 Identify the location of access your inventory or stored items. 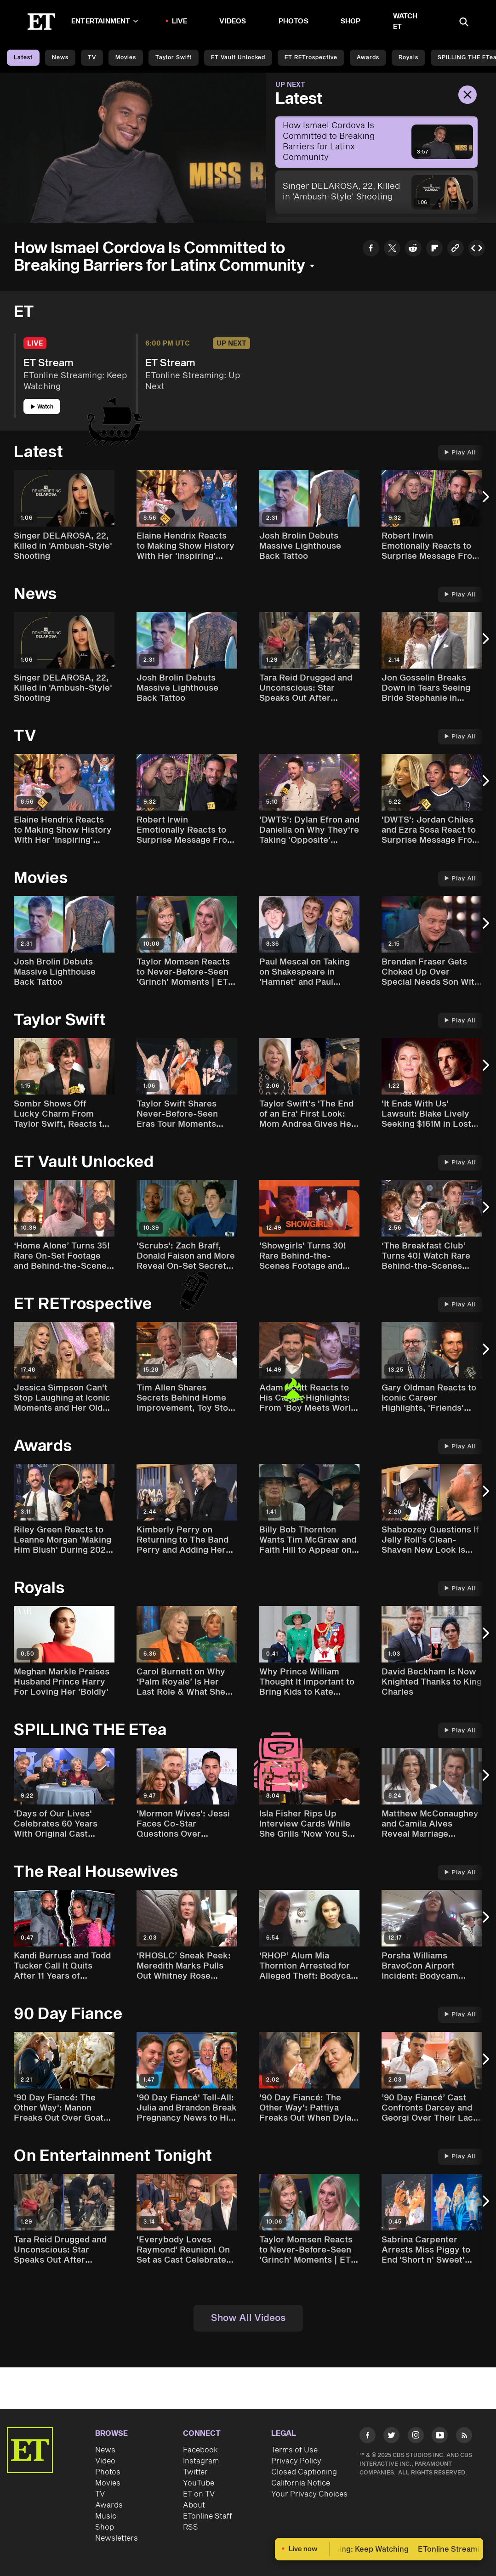
(281, 1762).